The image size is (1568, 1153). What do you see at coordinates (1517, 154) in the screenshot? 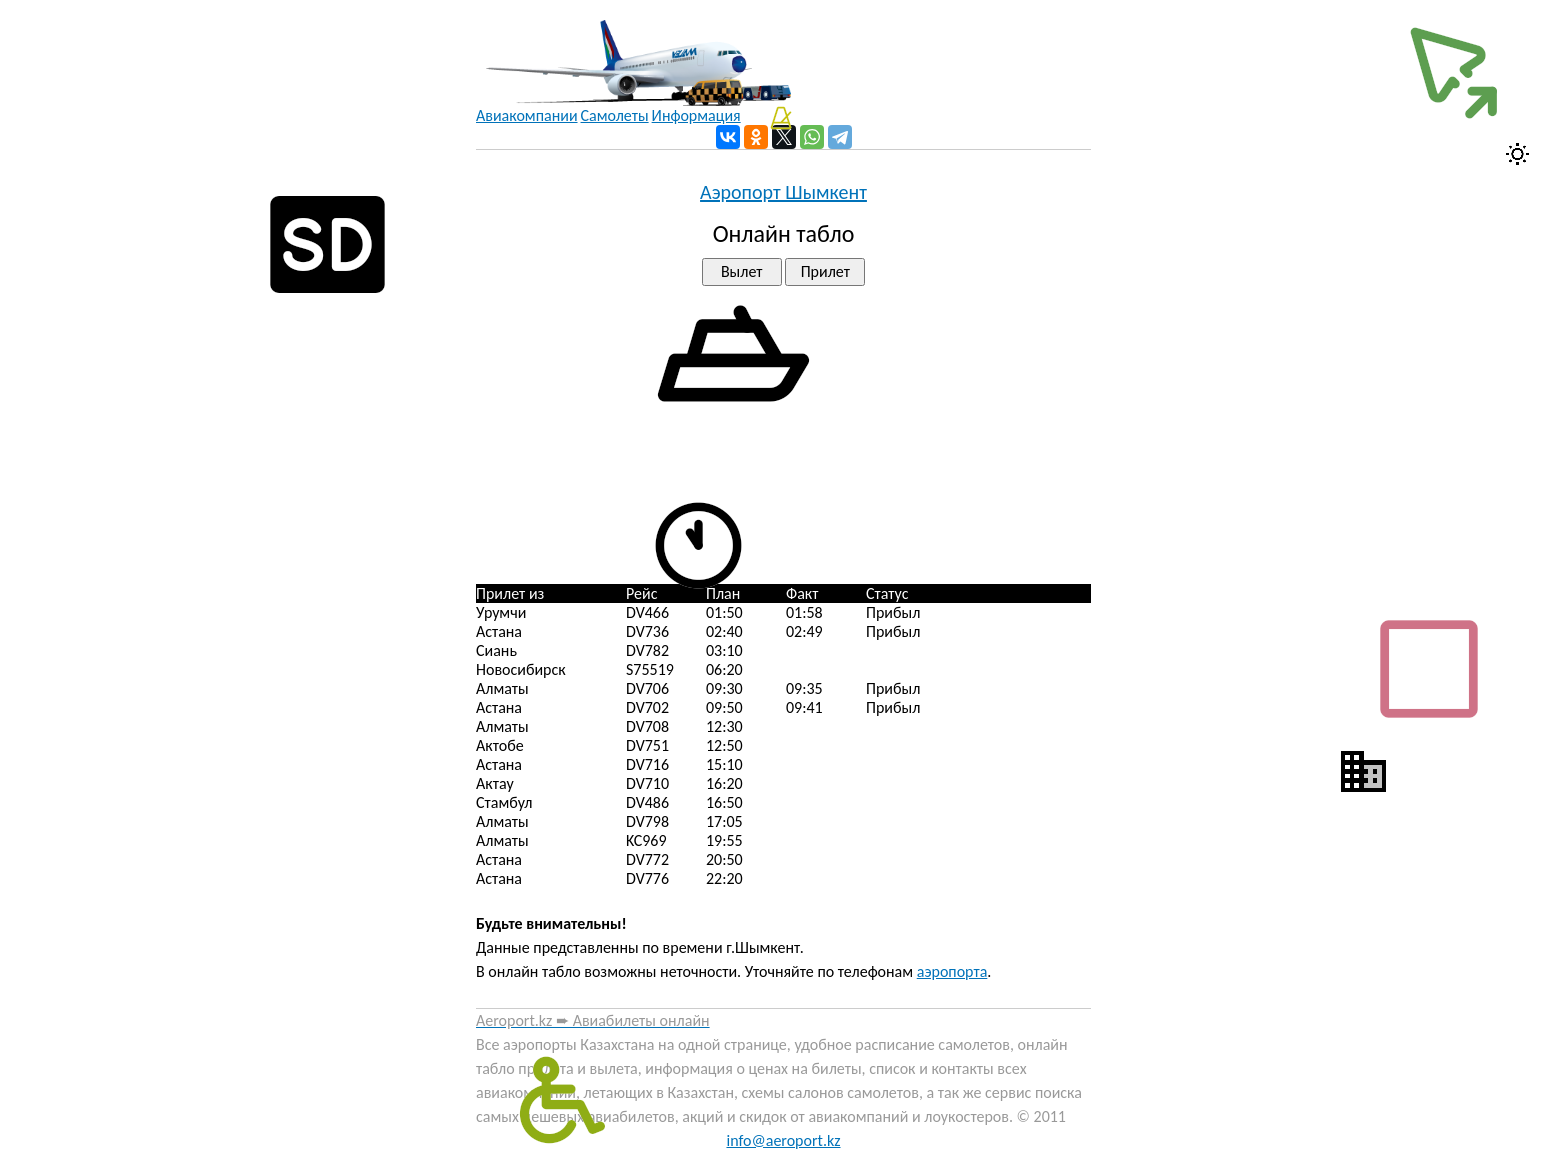
I see `toggle light mode or bright theme` at bounding box center [1517, 154].